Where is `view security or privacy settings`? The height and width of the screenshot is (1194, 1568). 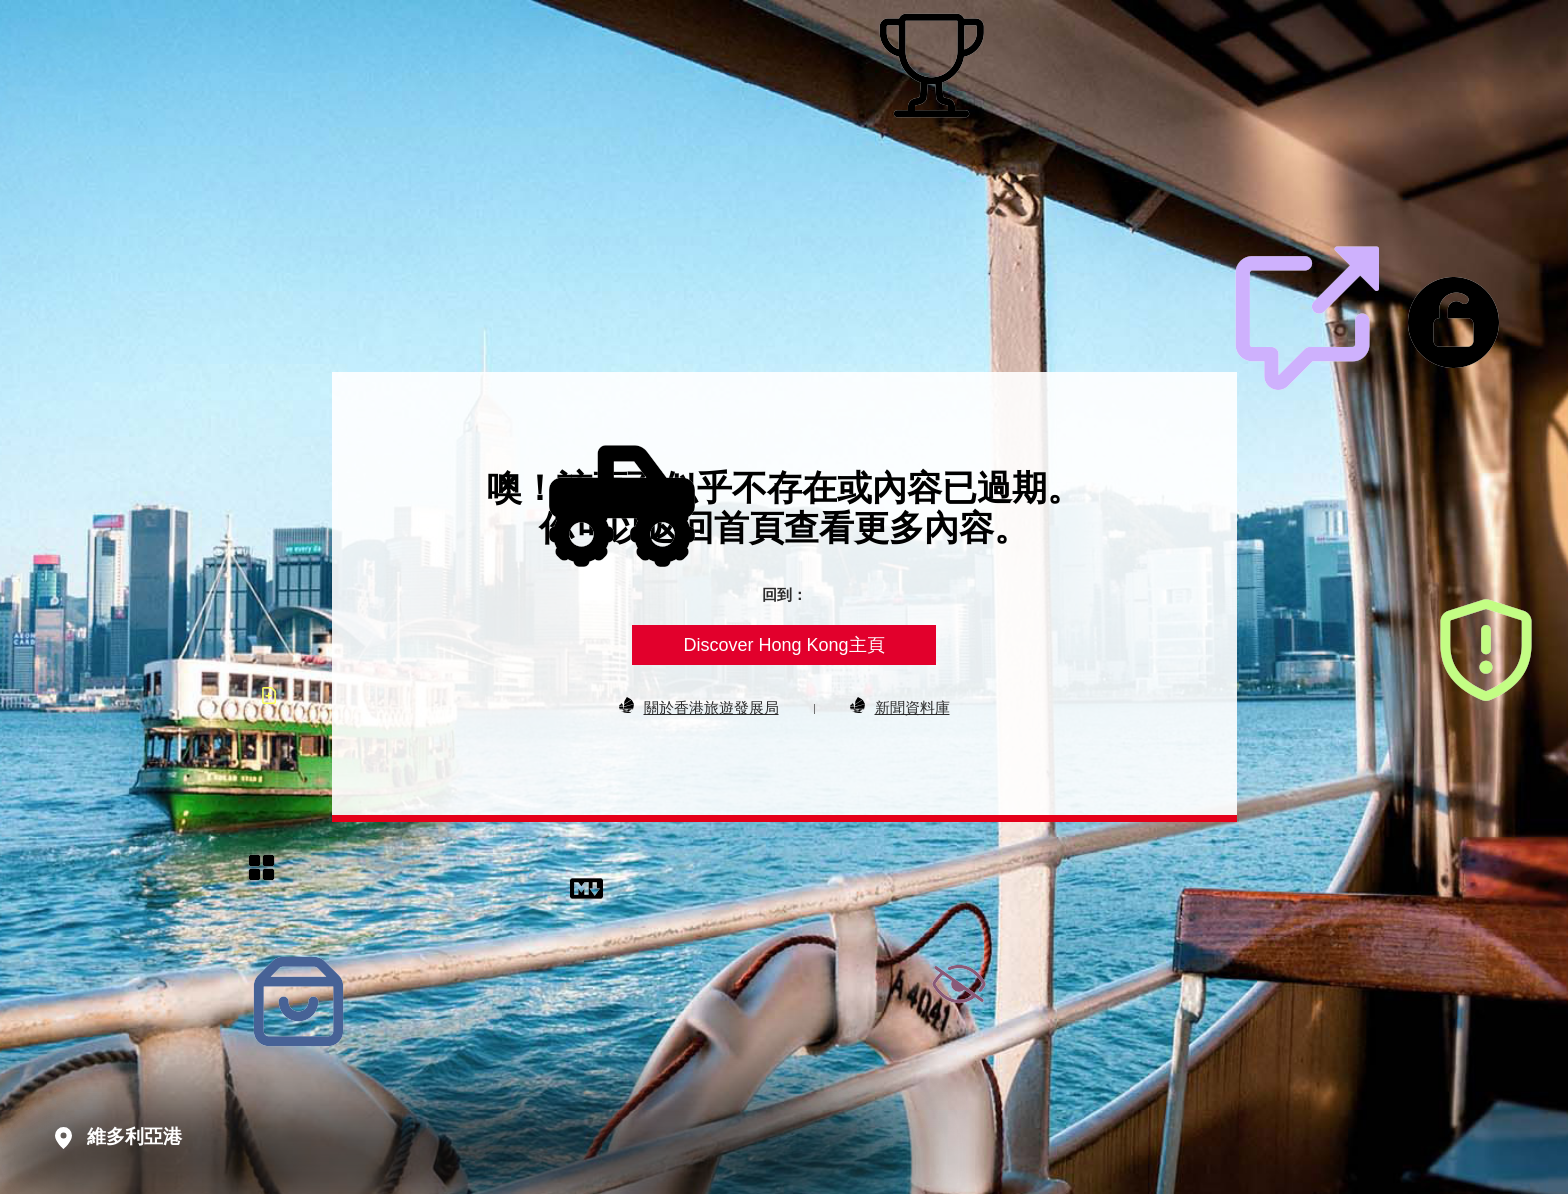 view security or privacy settings is located at coordinates (1486, 651).